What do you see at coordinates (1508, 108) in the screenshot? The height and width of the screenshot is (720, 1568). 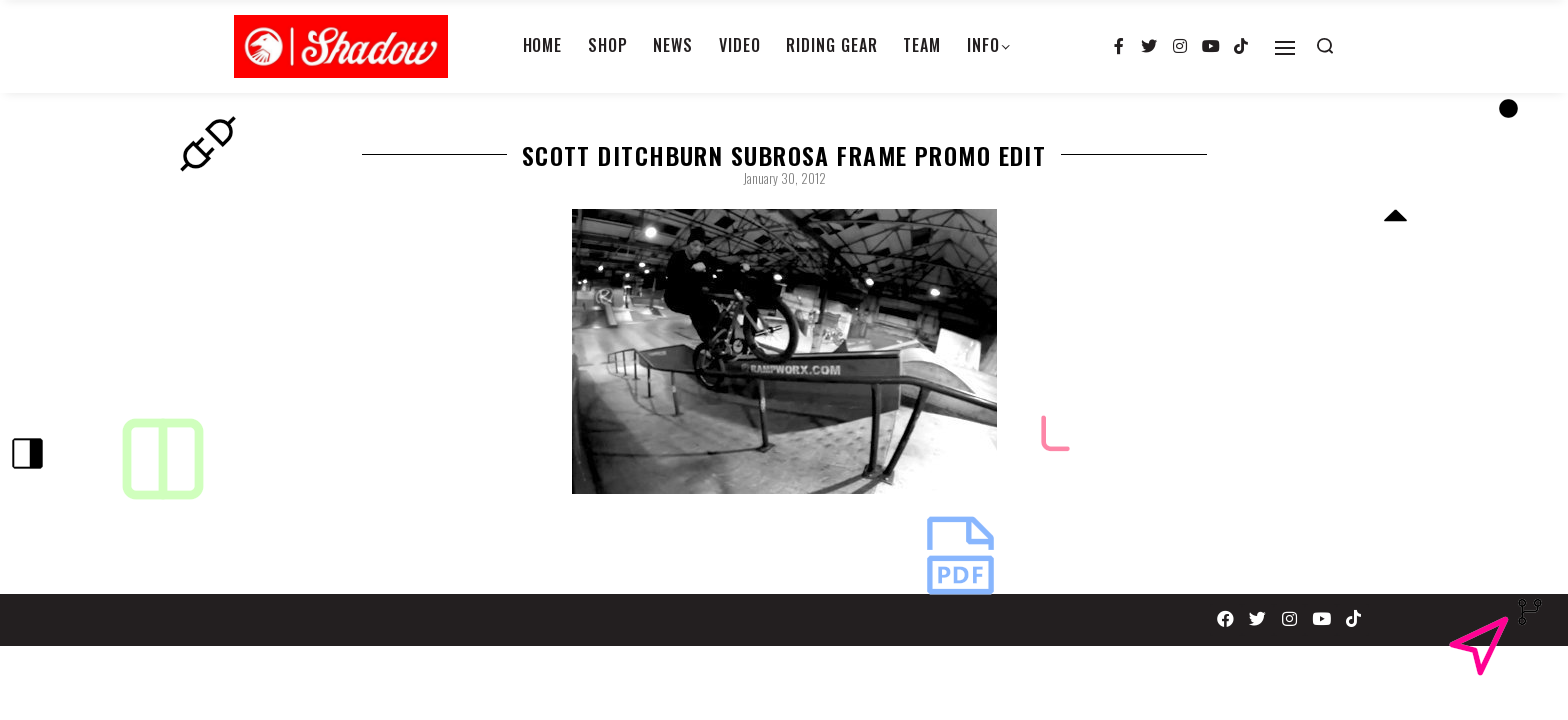 I see `indicates an unread notification or new item` at bounding box center [1508, 108].